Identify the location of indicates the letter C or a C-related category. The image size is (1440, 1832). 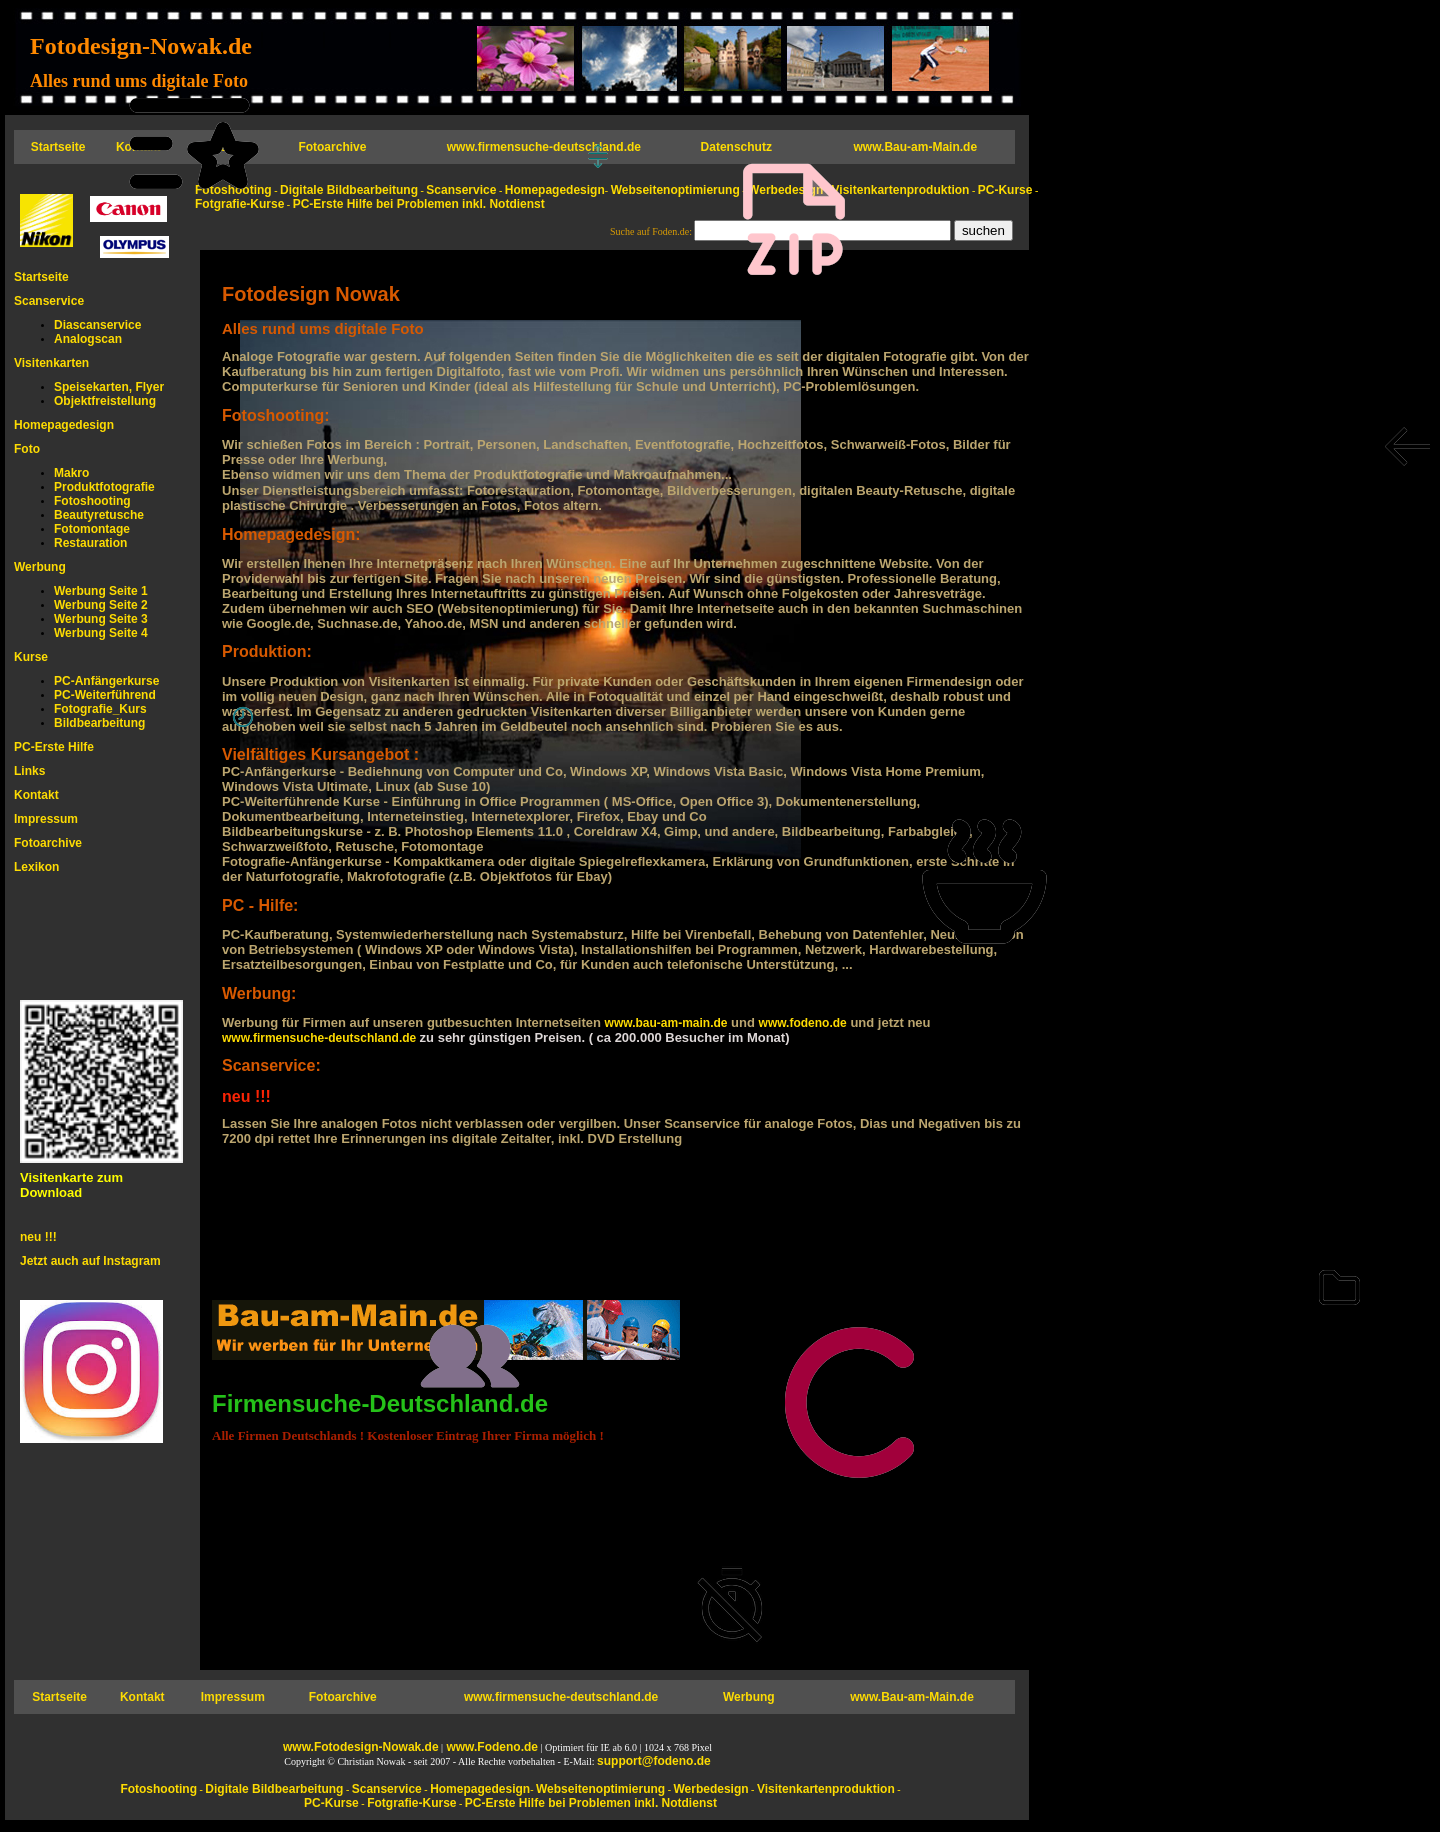
(849, 1402).